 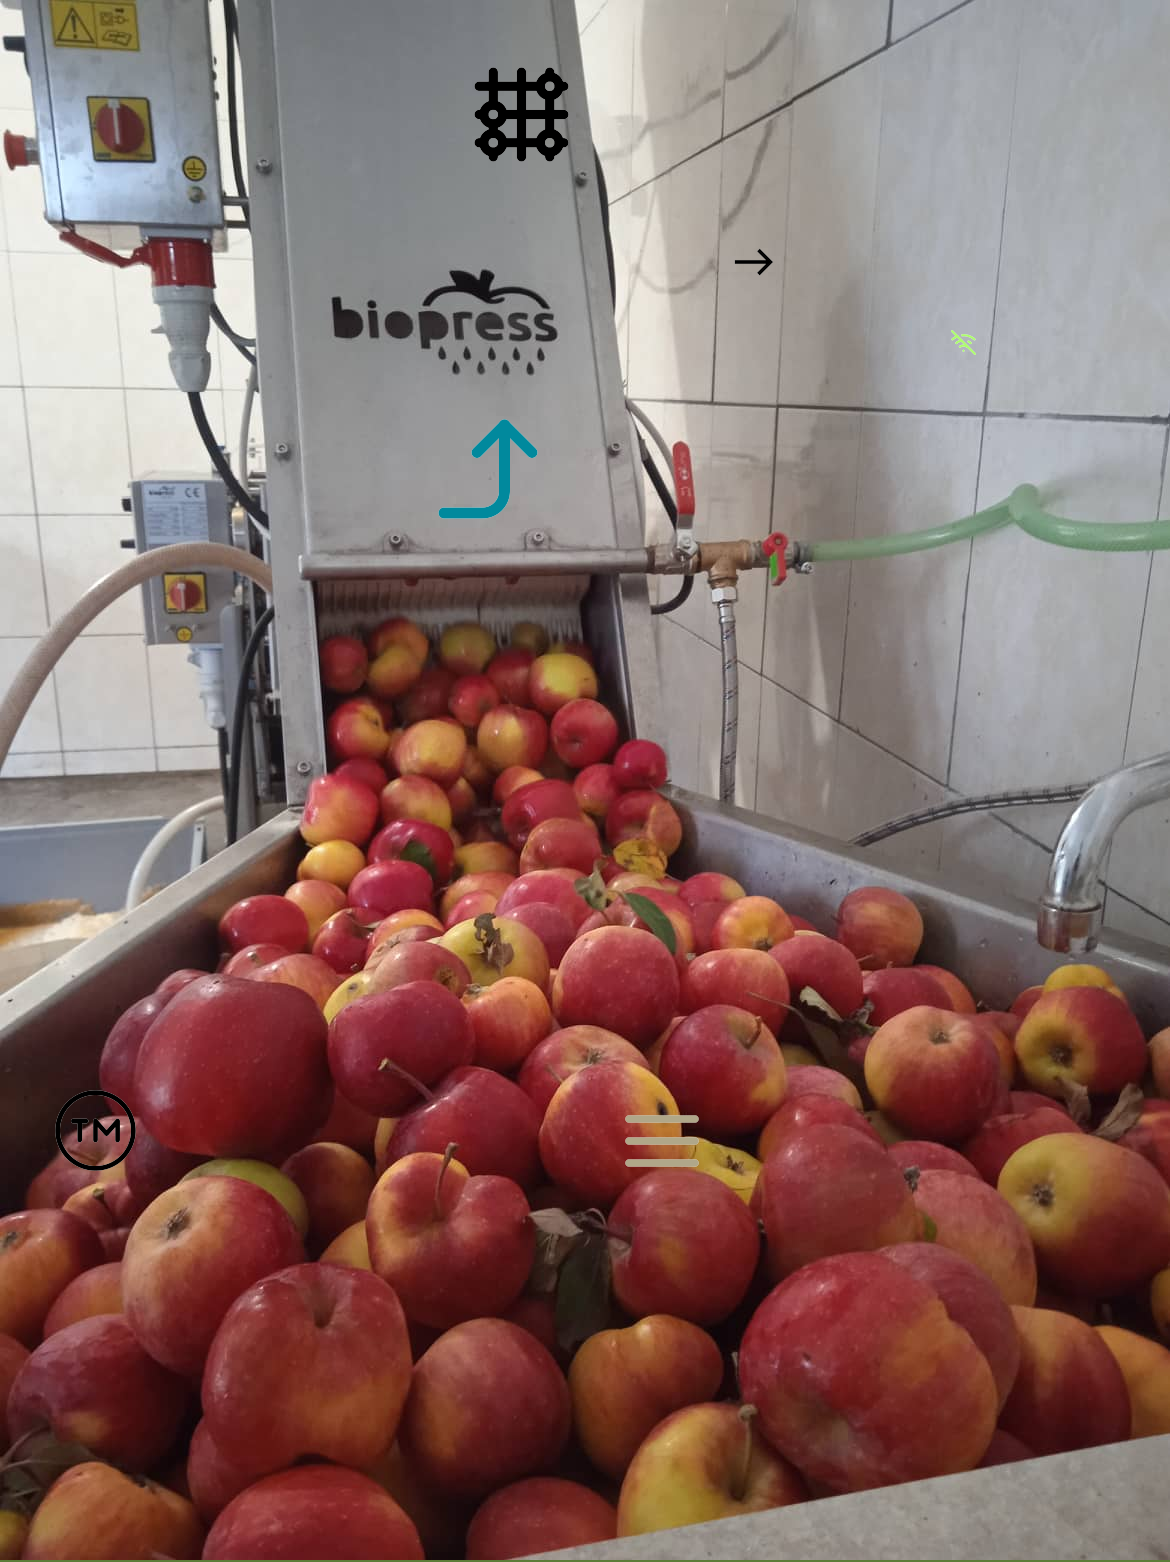 What do you see at coordinates (488, 469) in the screenshot?
I see `navigate forward and up in a hierarchy` at bounding box center [488, 469].